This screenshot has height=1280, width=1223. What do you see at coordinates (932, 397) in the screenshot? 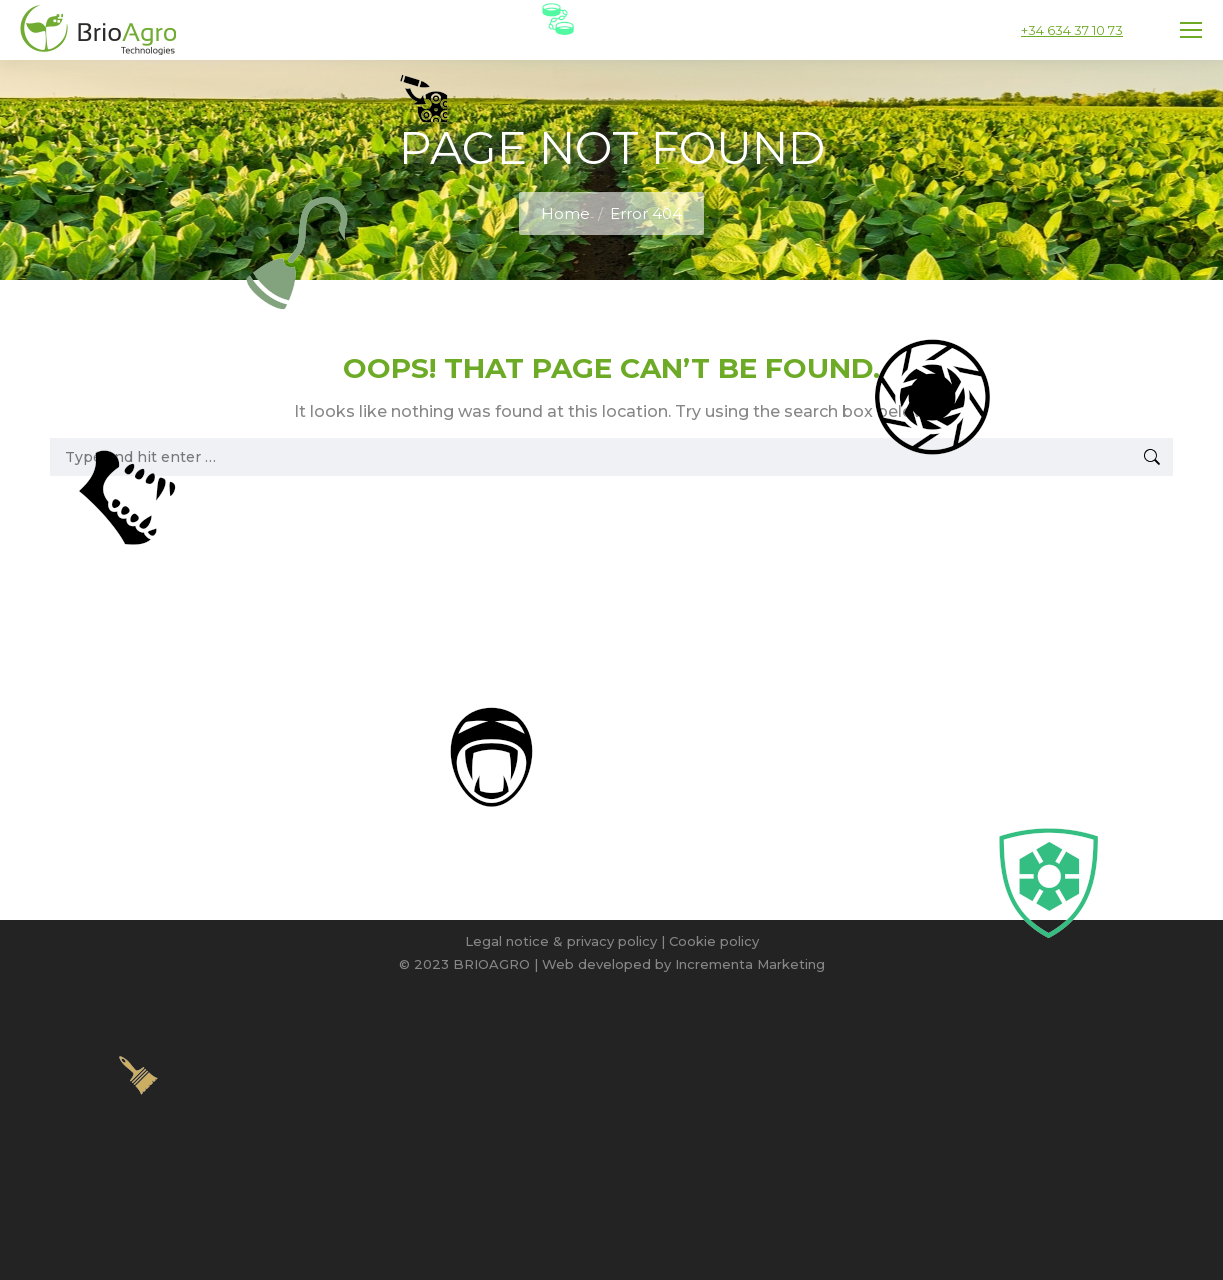
I see `camera aperture or shutter control` at bounding box center [932, 397].